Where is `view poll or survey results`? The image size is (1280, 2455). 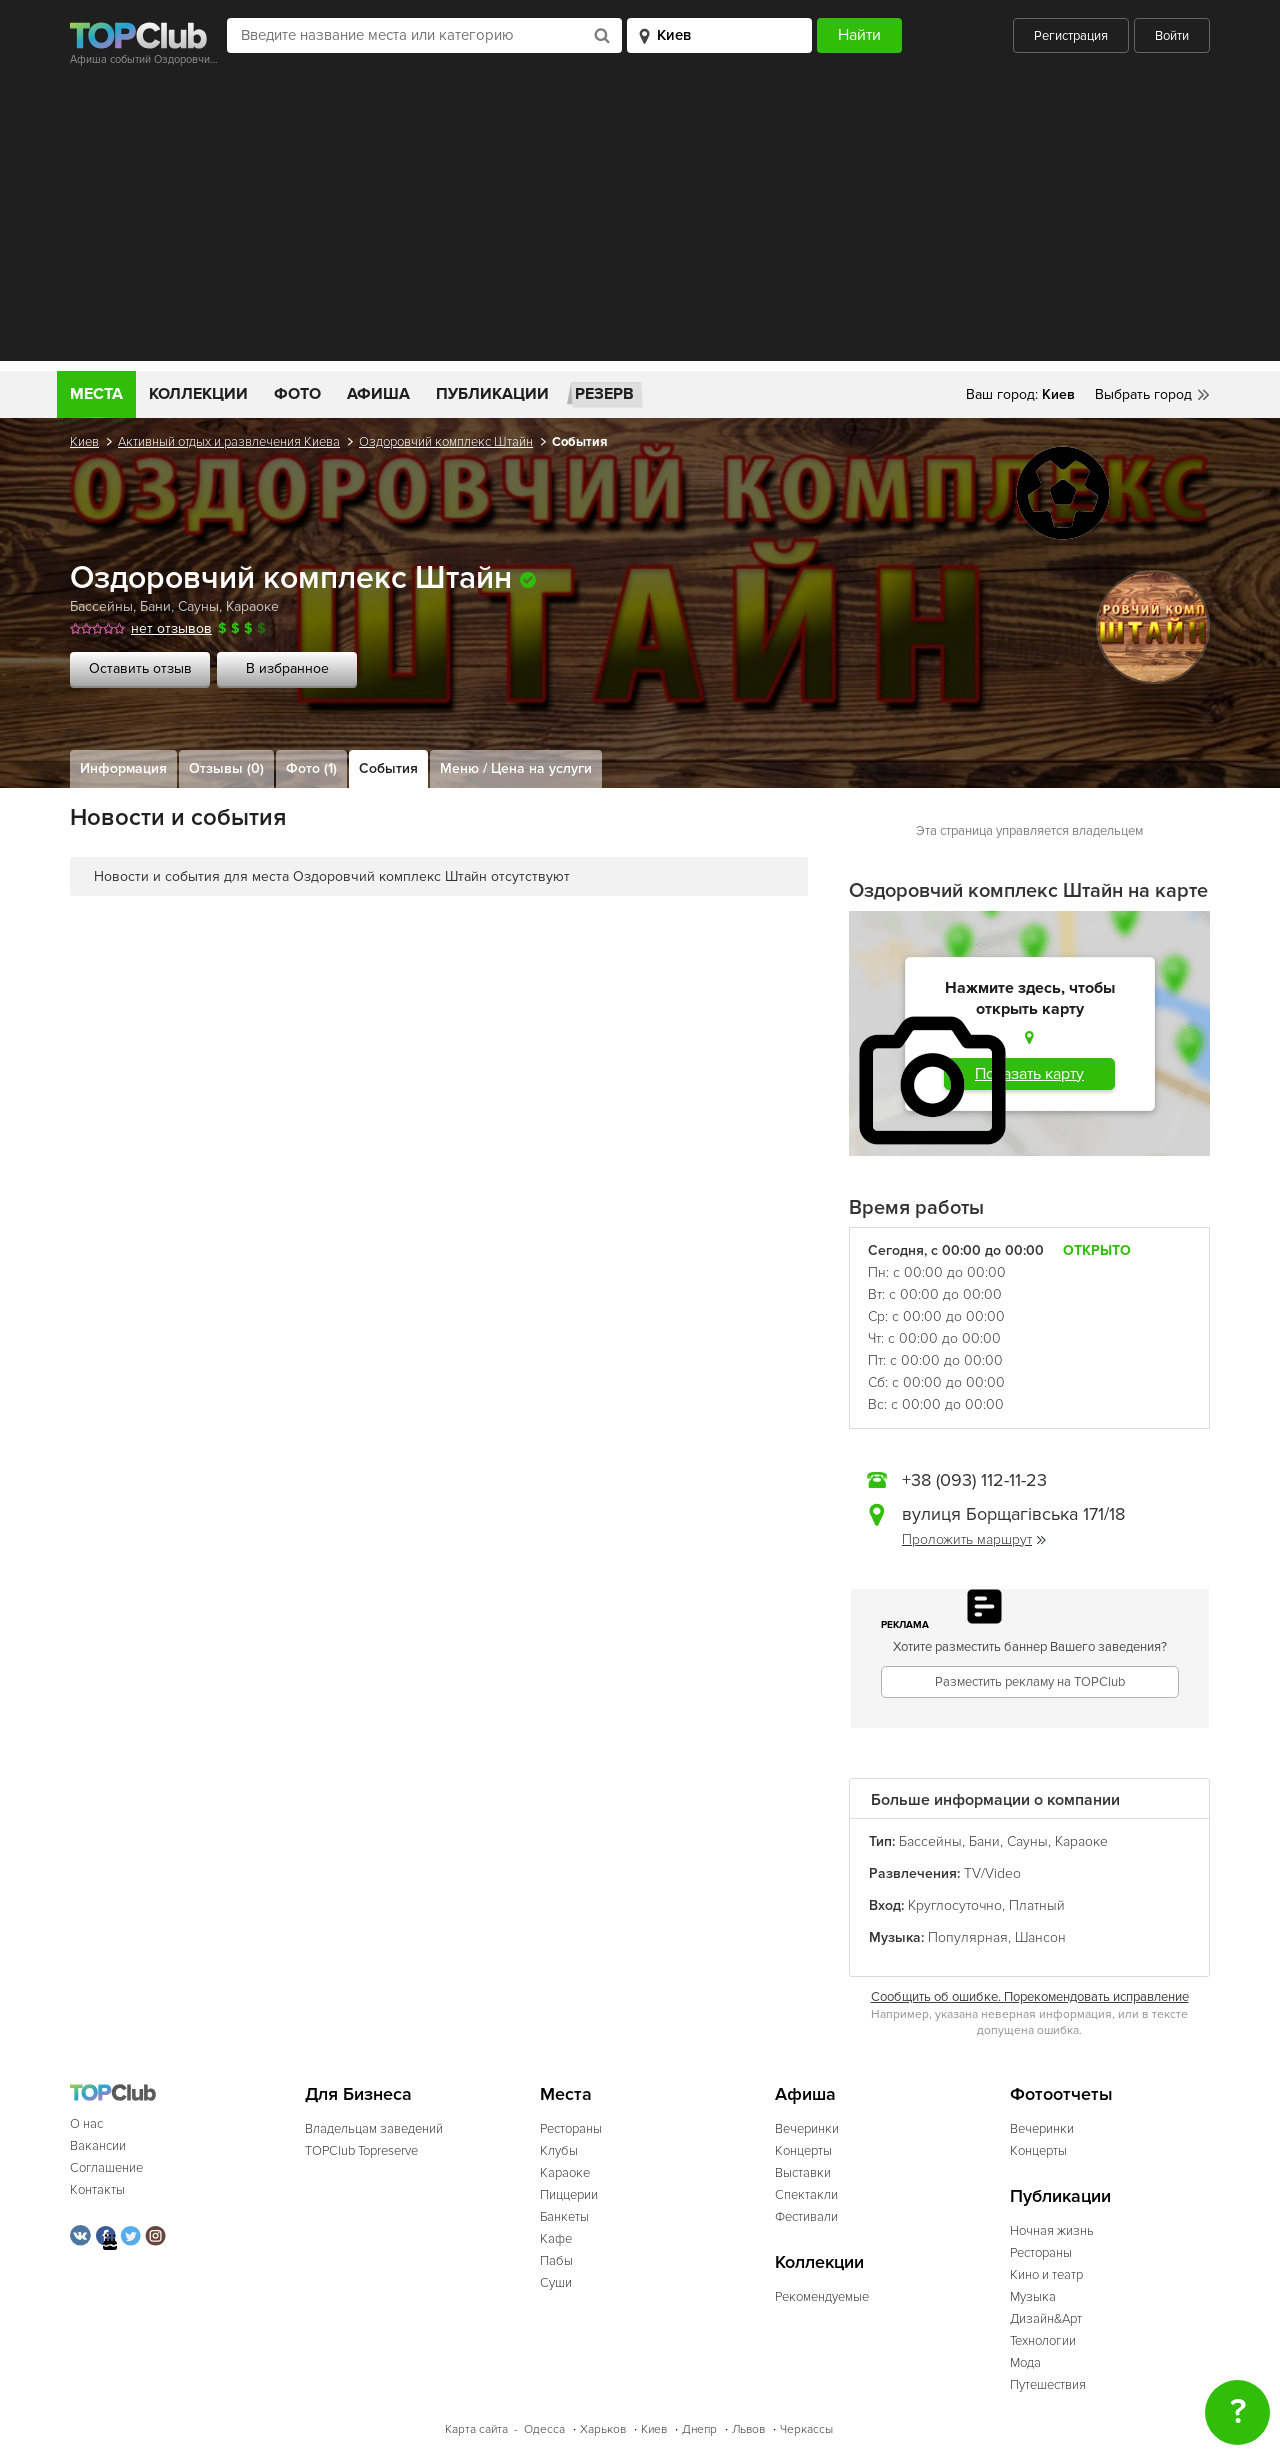 view poll or survey results is located at coordinates (984, 1606).